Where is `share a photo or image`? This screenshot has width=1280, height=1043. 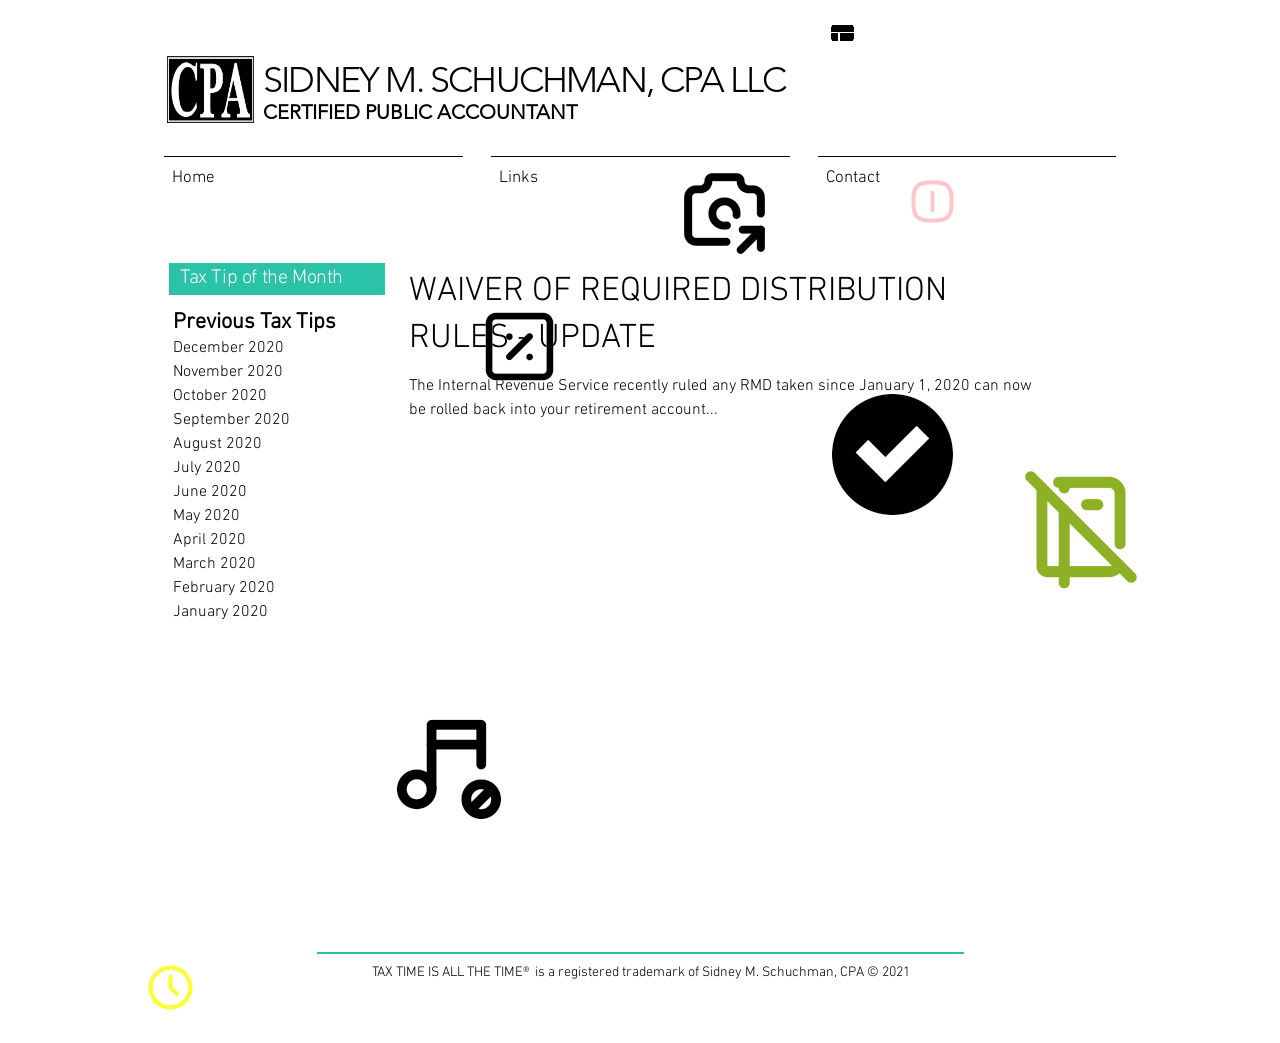 share a photo or image is located at coordinates (724, 209).